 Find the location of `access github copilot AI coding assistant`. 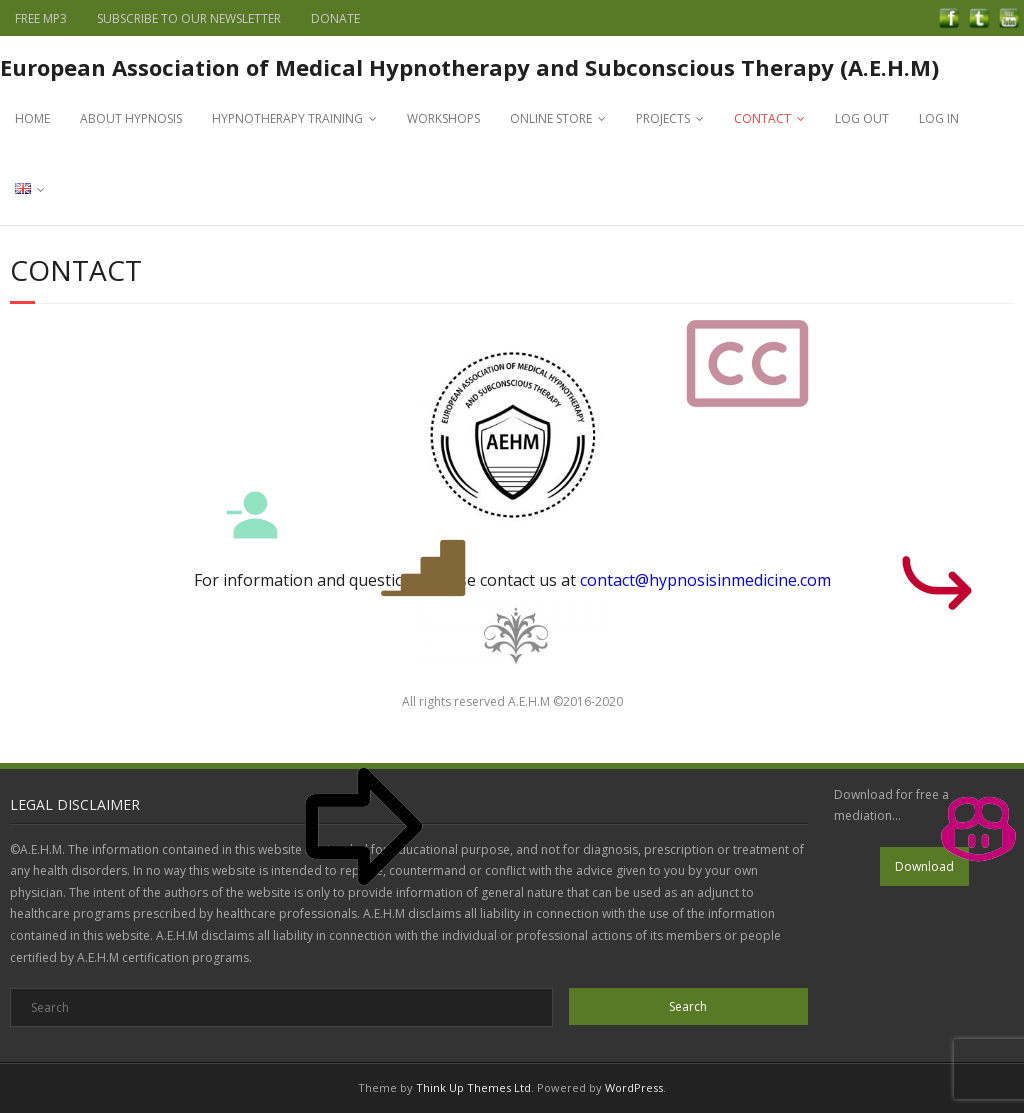

access github copilot AI coding assistant is located at coordinates (978, 827).